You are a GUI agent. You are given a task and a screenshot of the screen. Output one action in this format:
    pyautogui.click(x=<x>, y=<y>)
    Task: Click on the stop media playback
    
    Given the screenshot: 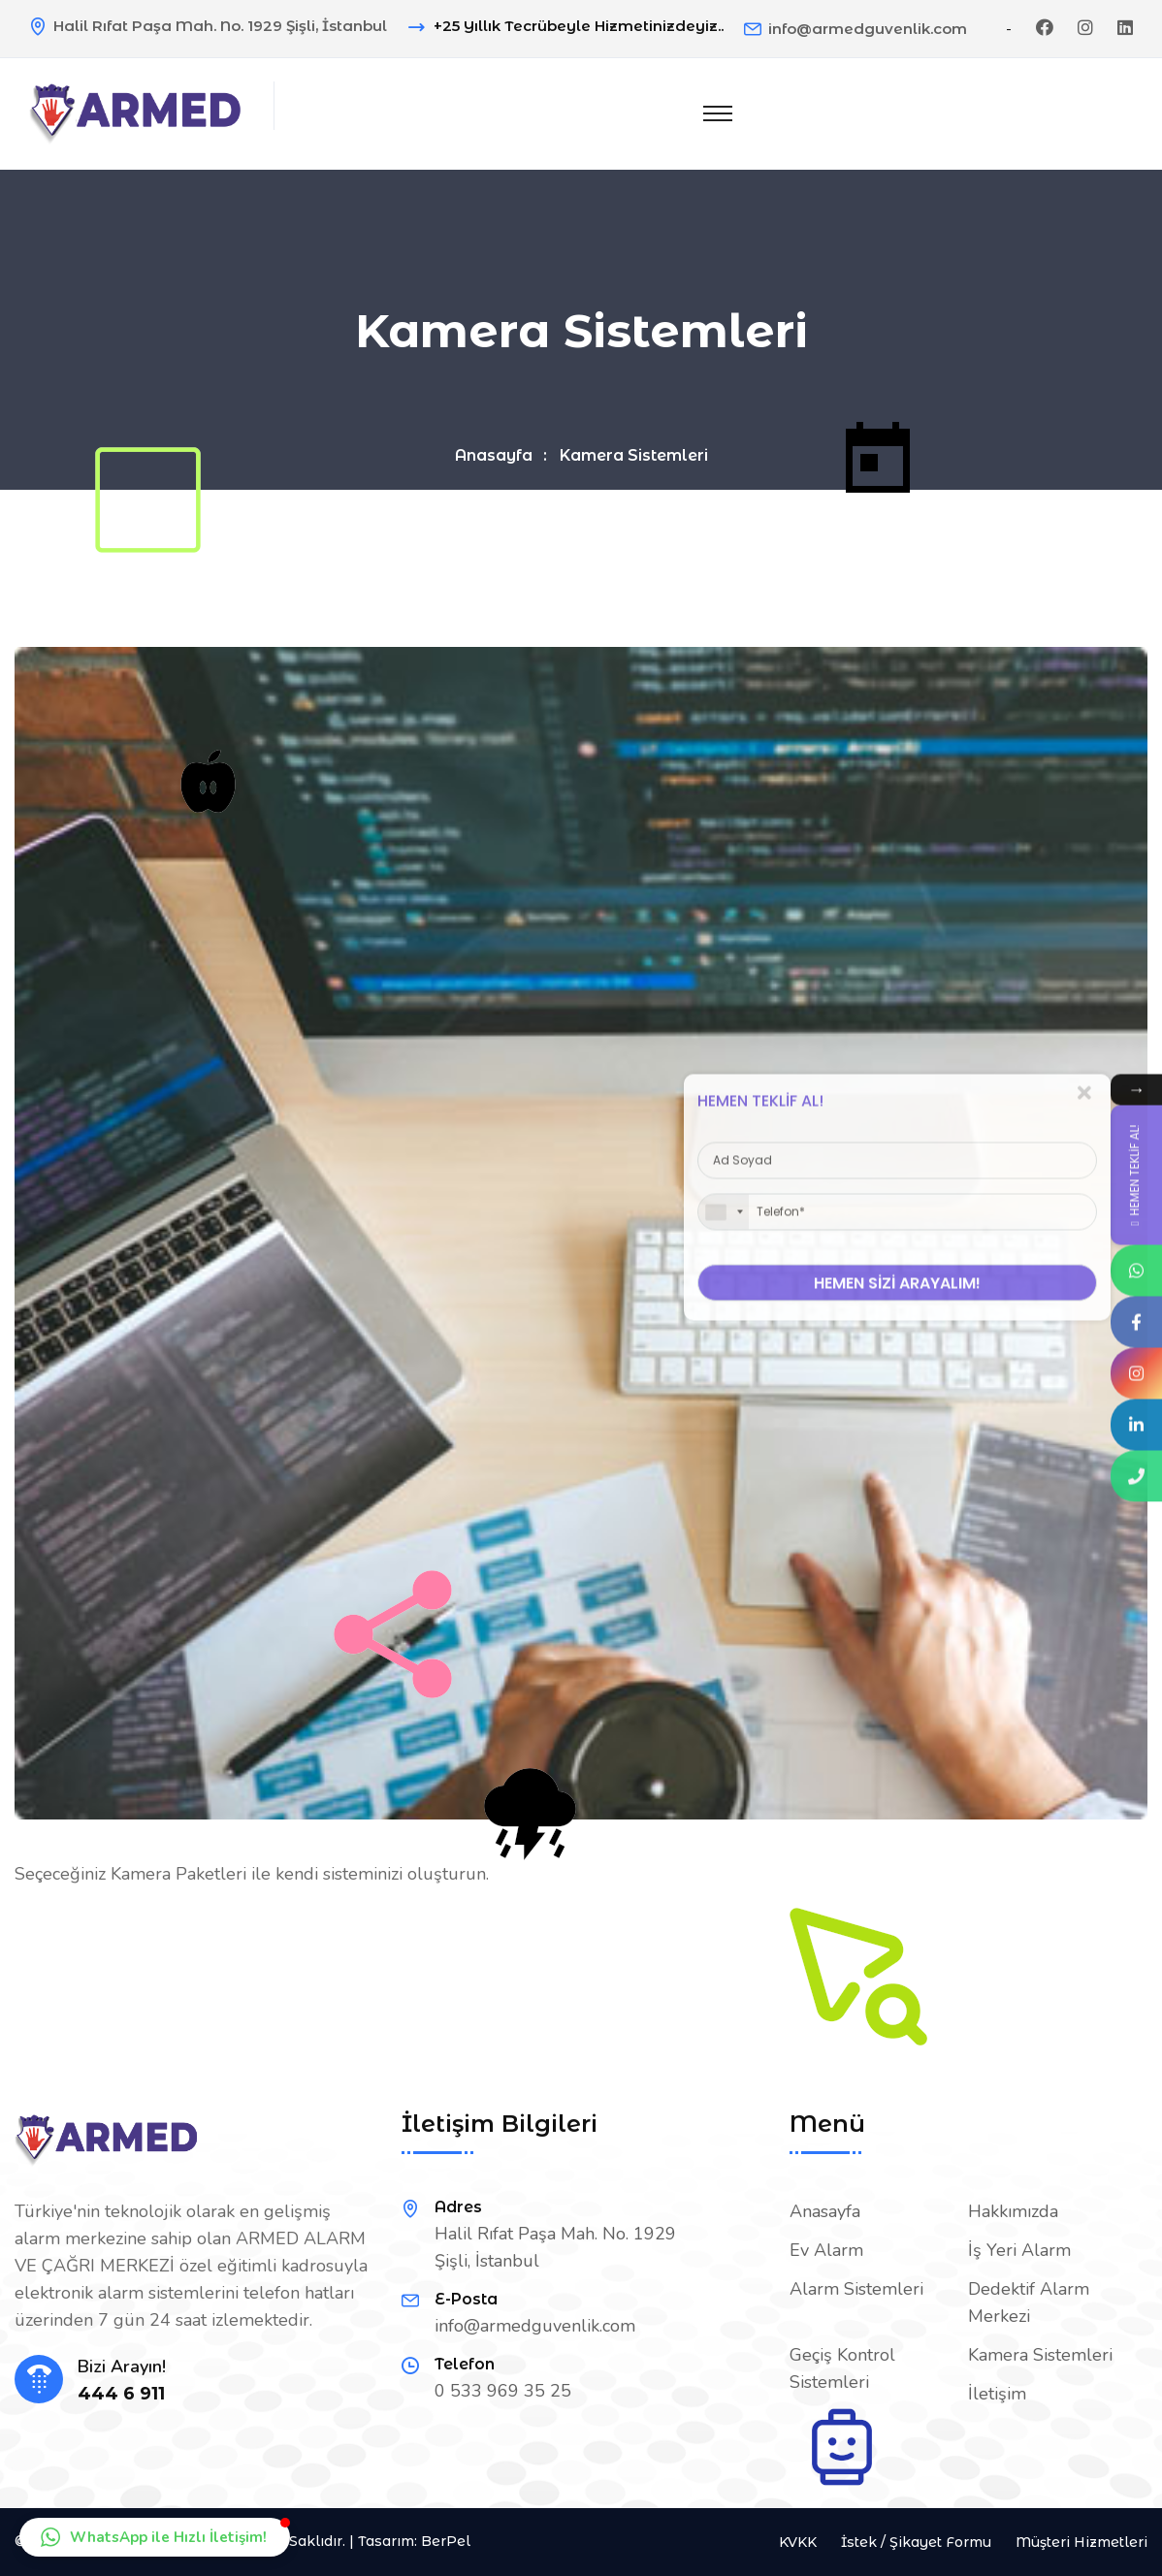 What is the action you would take?
    pyautogui.click(x=147, y=499)
    